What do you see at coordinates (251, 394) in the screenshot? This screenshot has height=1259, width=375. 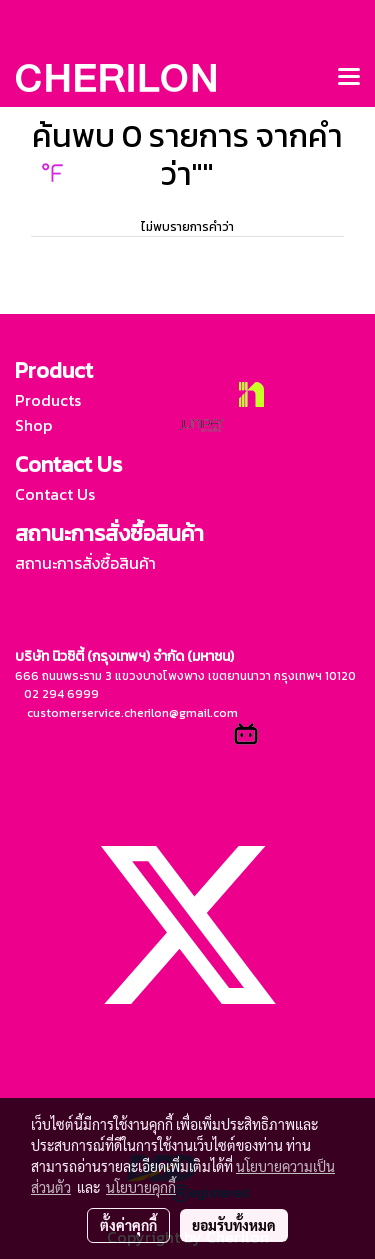 I see `infracost cloud cost estimation tool logo` at bounding box center [251, 394].